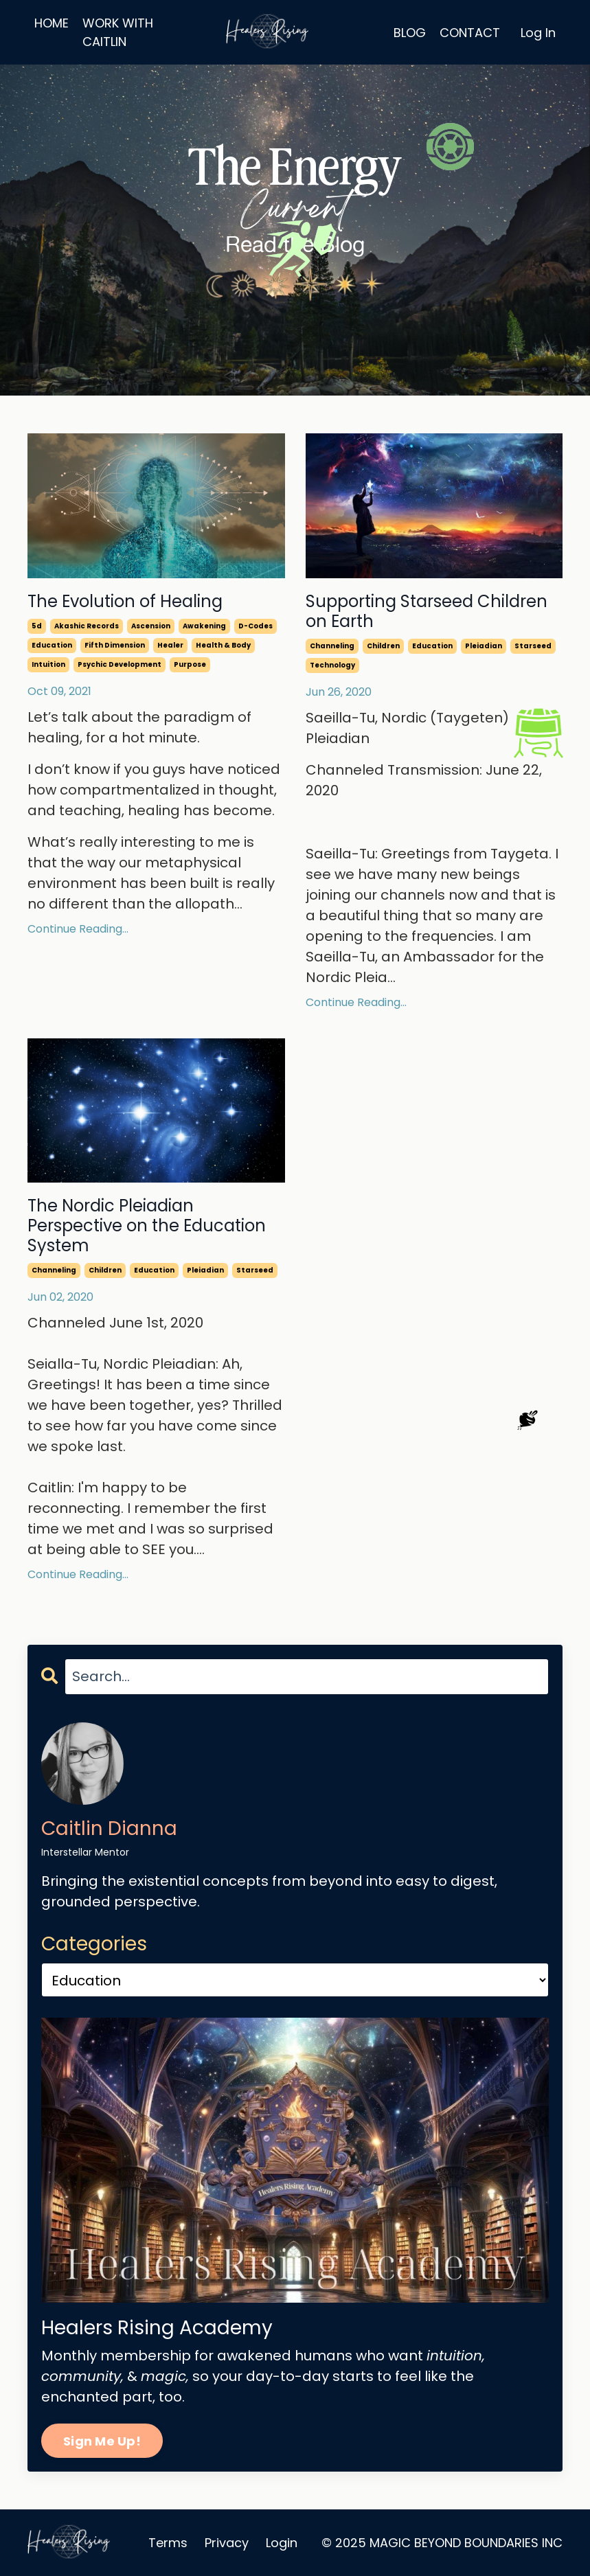 The image size is (590, 2576). Describe the element at coordinates (538, 733) in the screenshot. I see `select claymore mine weapon or trap` at that location.